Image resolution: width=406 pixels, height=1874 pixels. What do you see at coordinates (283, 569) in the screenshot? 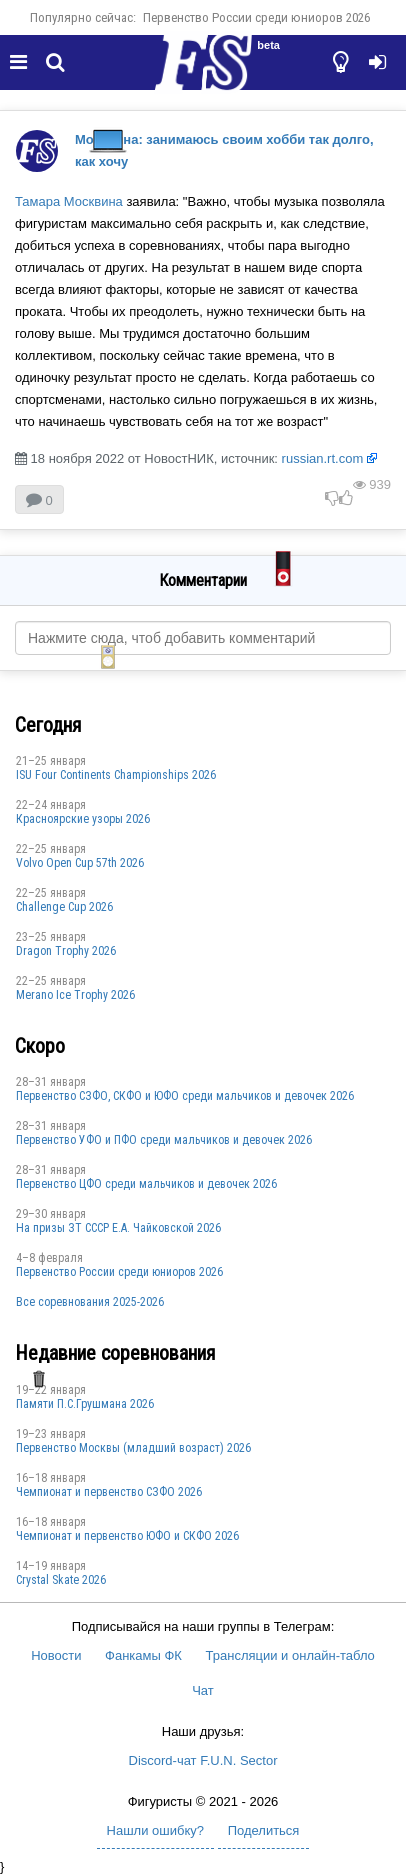
I see `sync music to your iPod nano` at bounding box center [283, 569].